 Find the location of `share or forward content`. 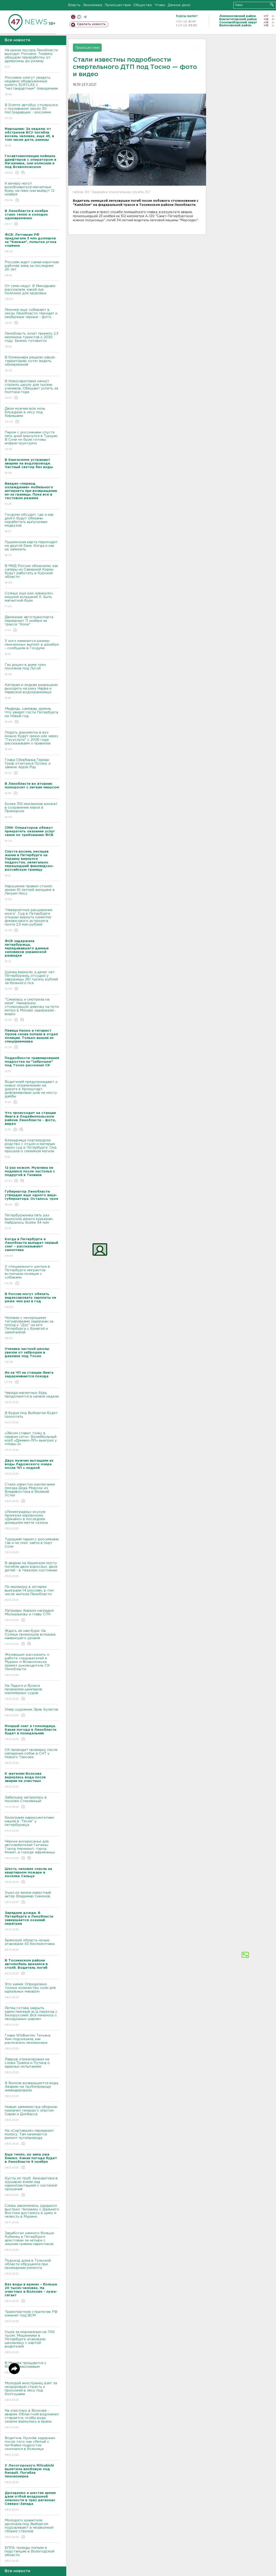

share or forward content is located at coordinates (14, 2369).